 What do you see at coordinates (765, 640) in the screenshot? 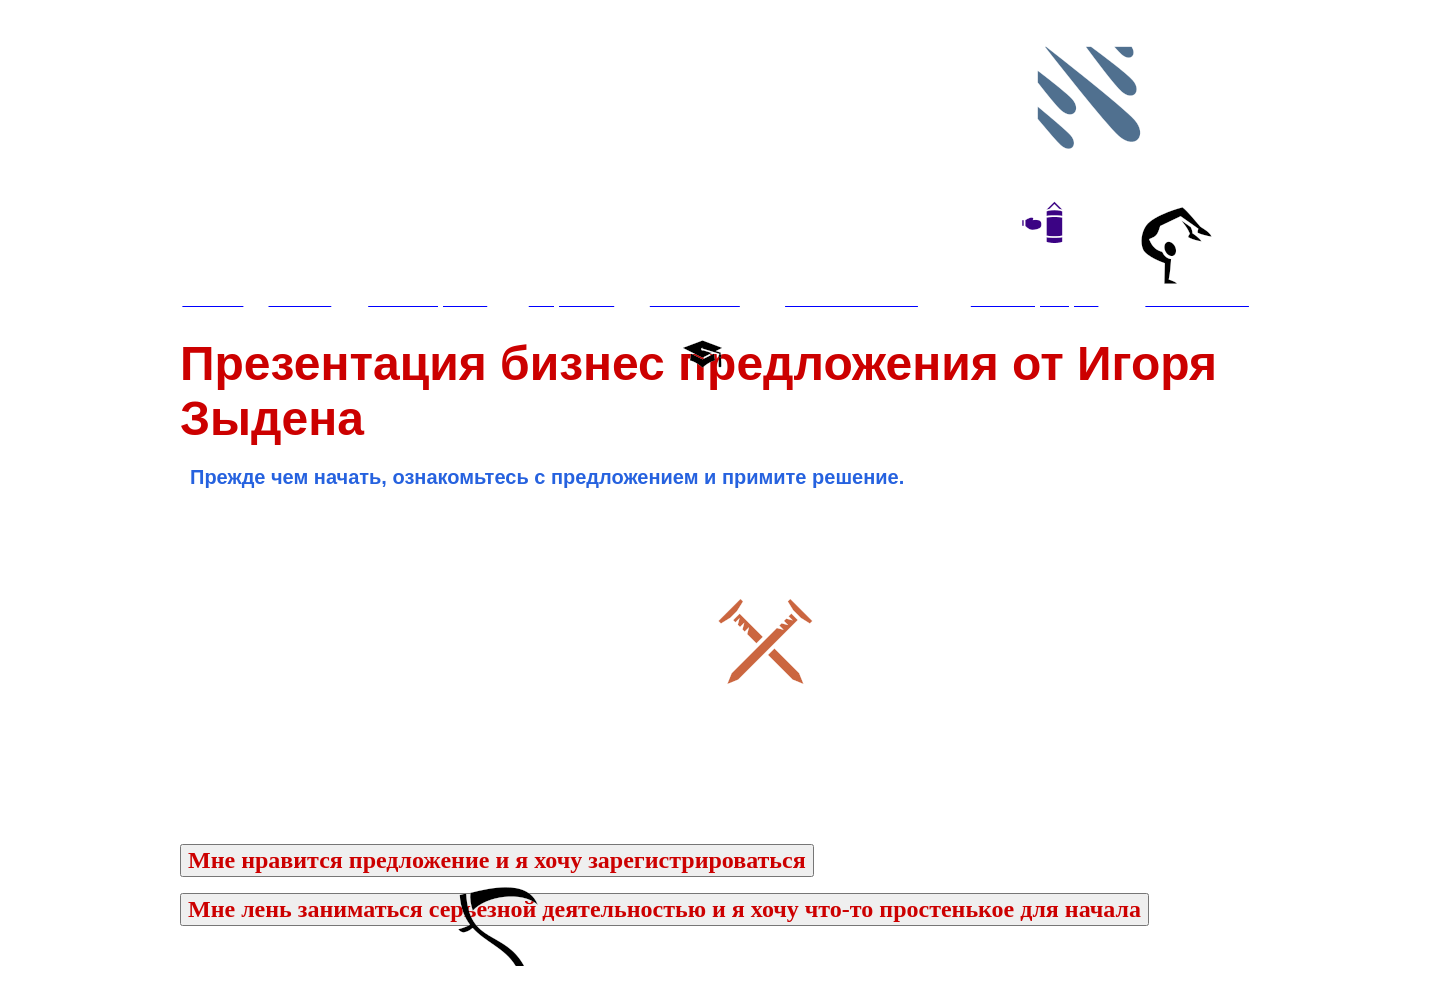
I see `crafting or construction materials in a game inventory` at bounding box center [765, 640].